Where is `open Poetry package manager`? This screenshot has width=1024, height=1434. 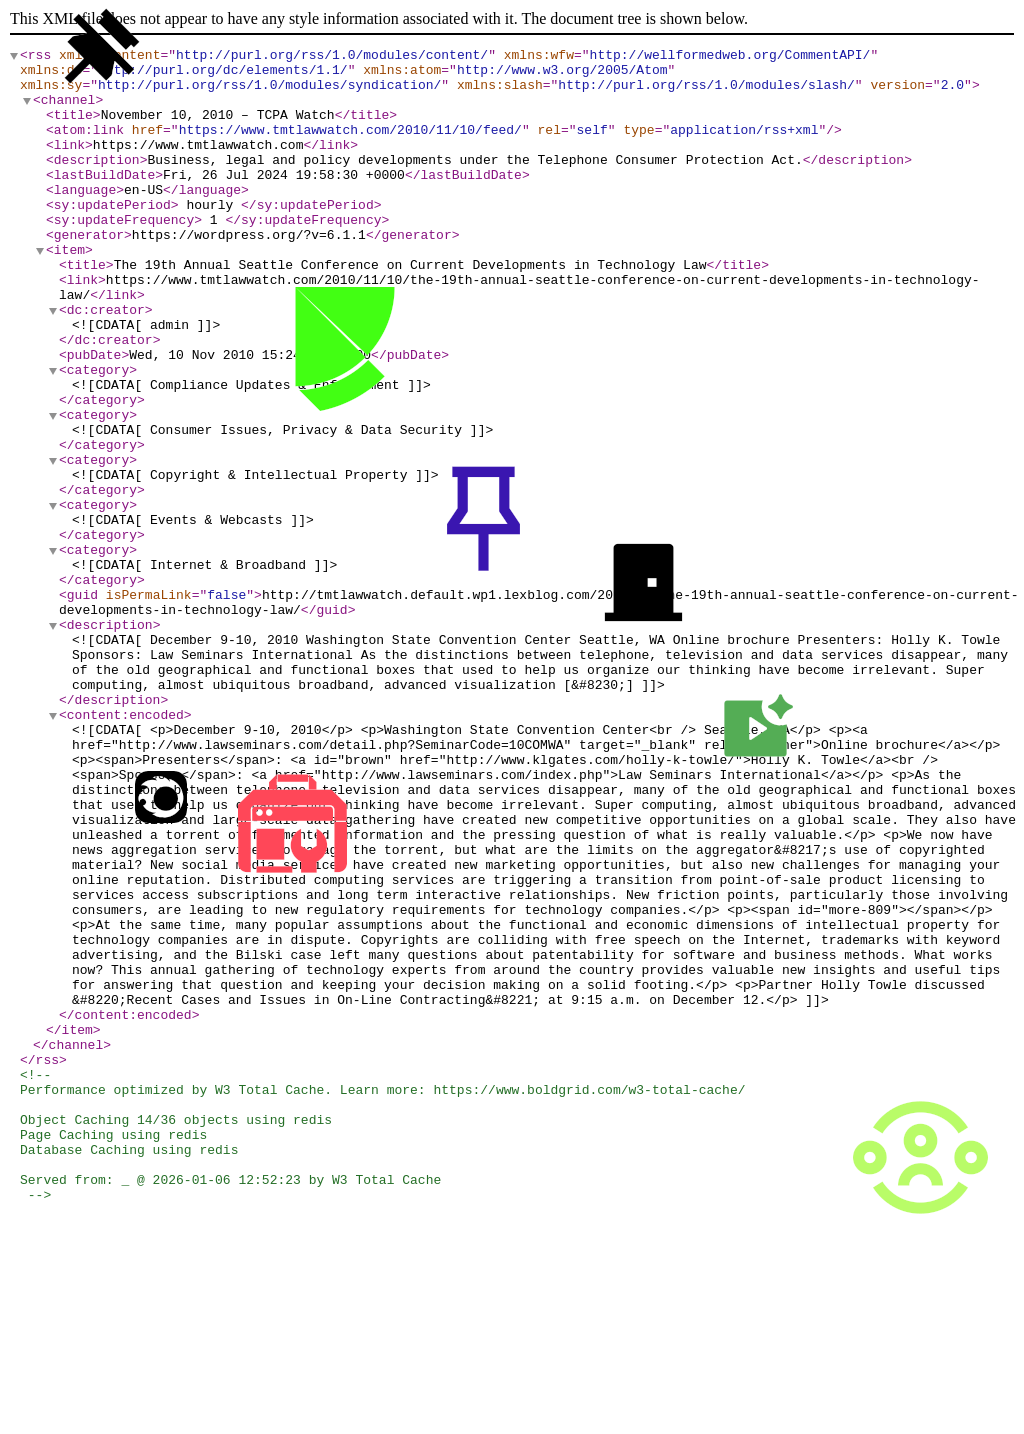 open Poetry package manager is located at coordinates (345, 349).